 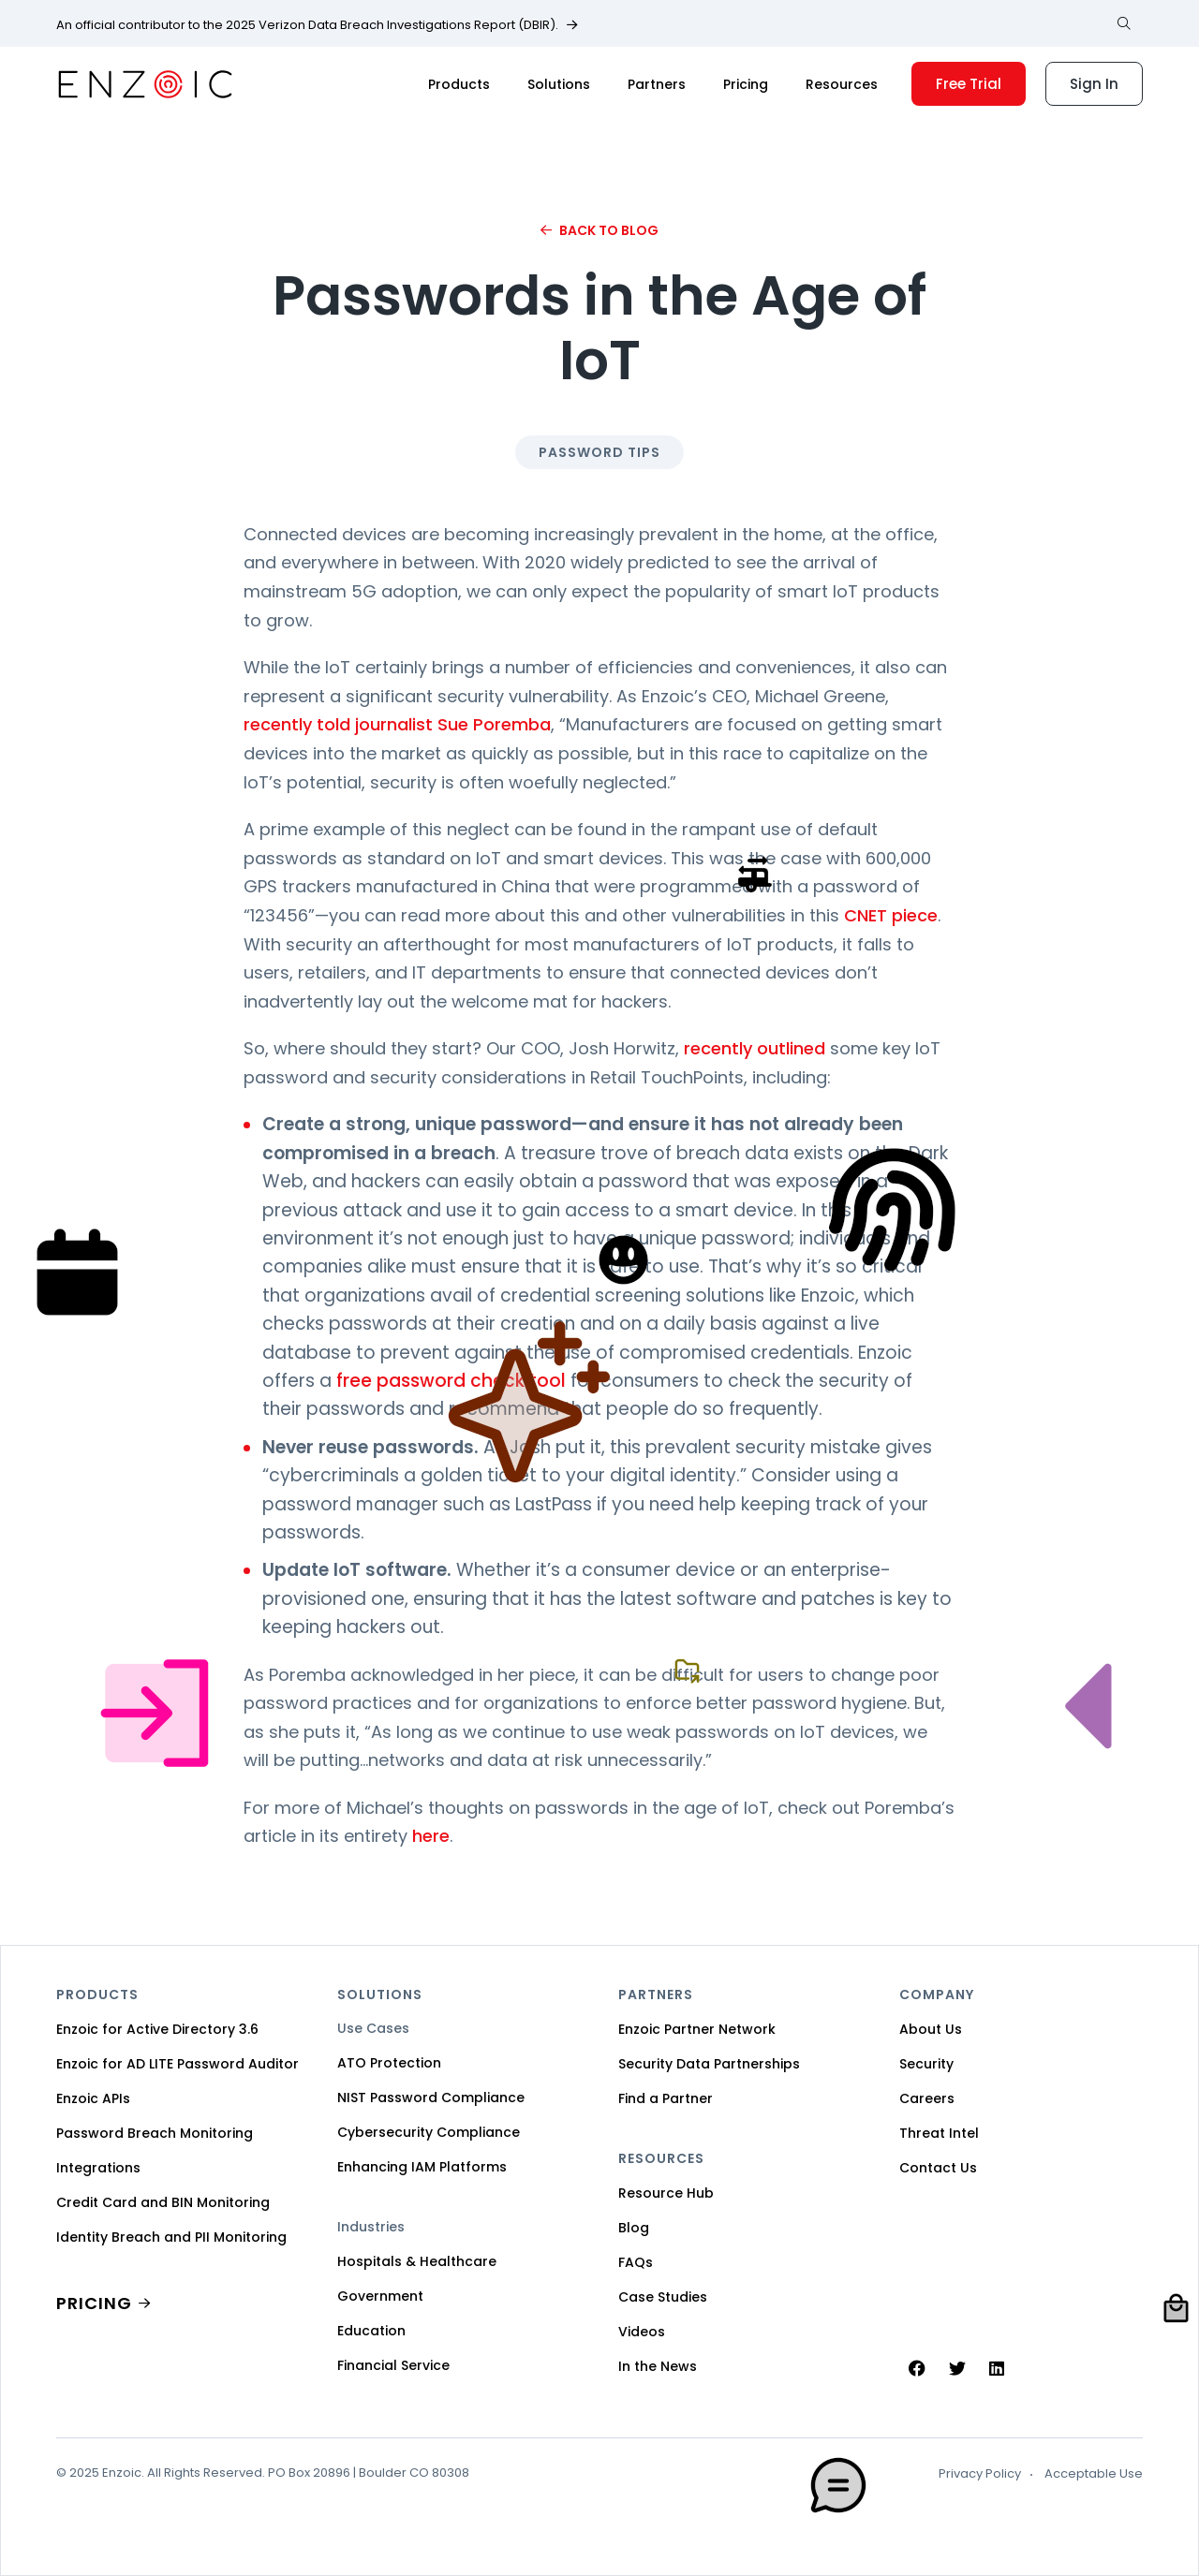 I want to click on authenticate with biometric fingerprint, so click(x=894, y=1210).